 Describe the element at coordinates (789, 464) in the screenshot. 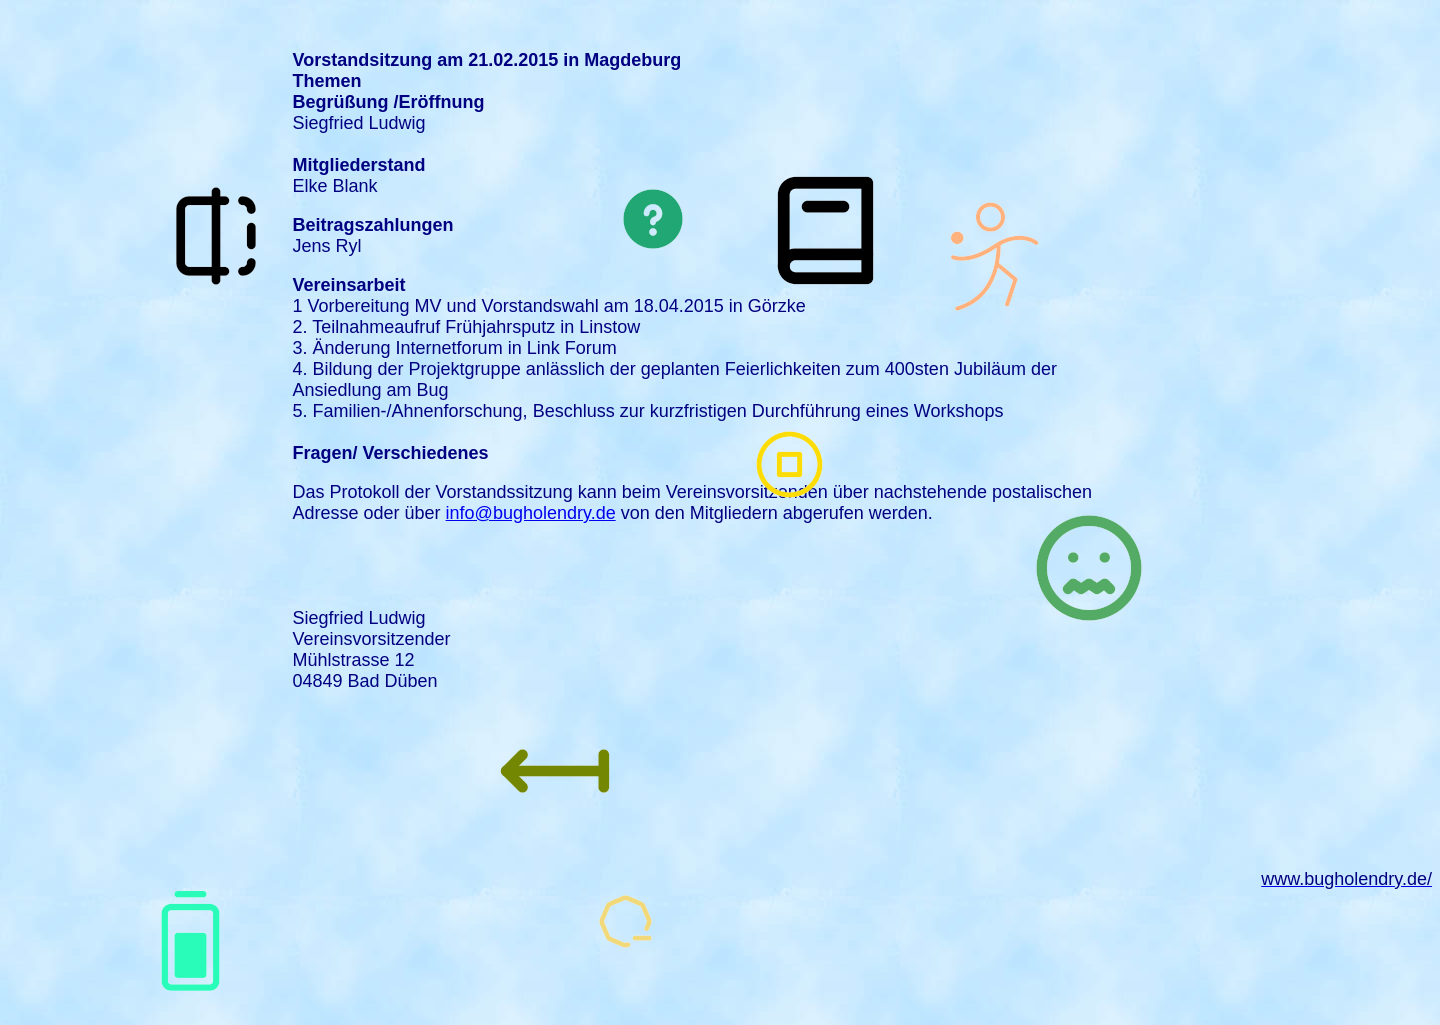

I see `stop media playback` at that location.